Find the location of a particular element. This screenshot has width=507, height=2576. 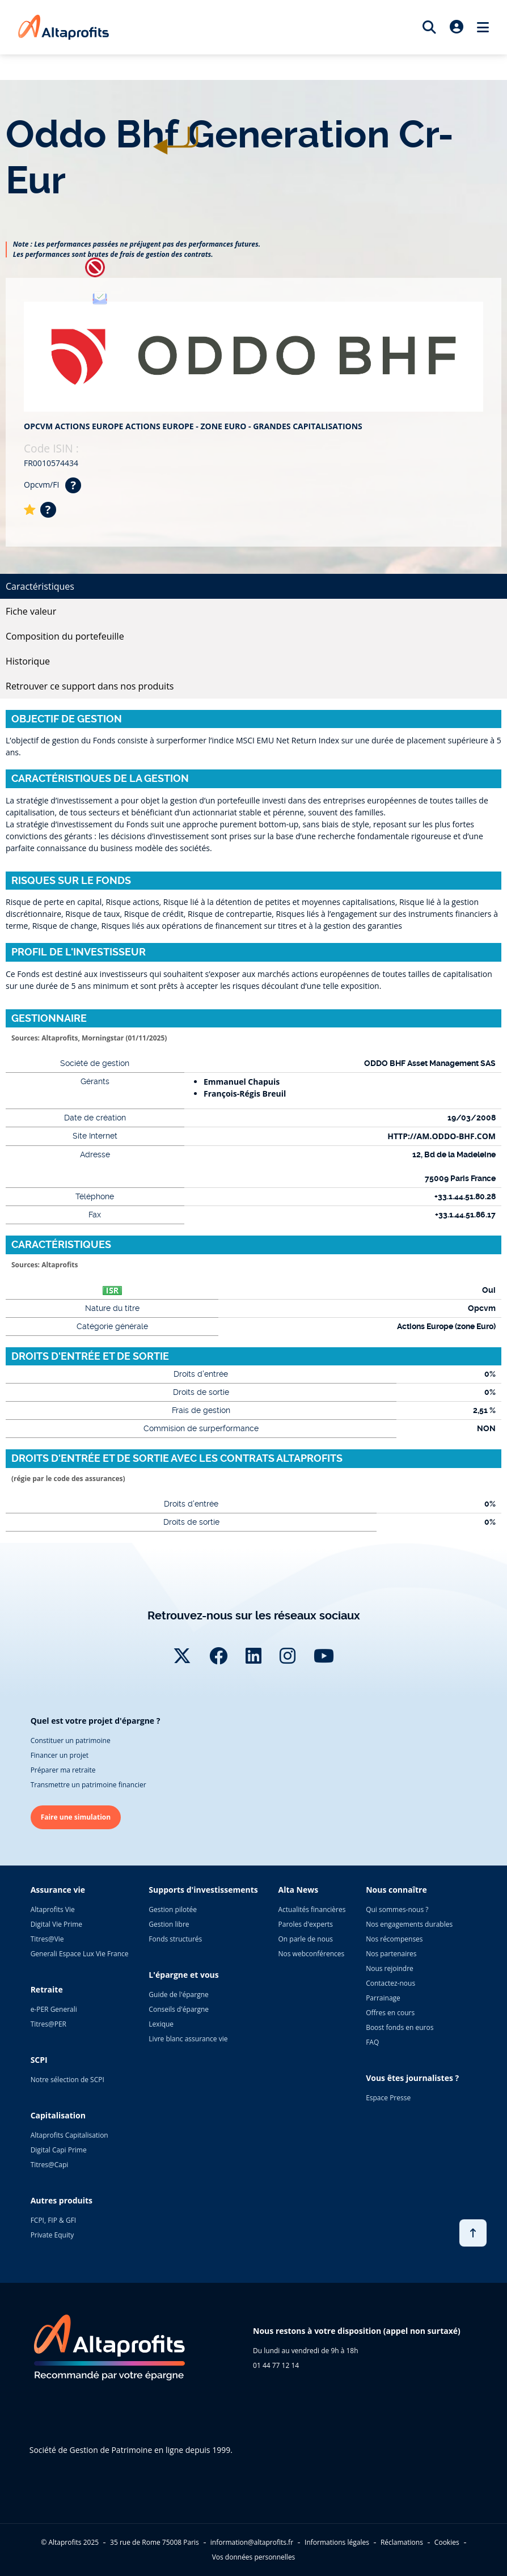

reply to all recipients of an email is located at coordinates (175, 140).